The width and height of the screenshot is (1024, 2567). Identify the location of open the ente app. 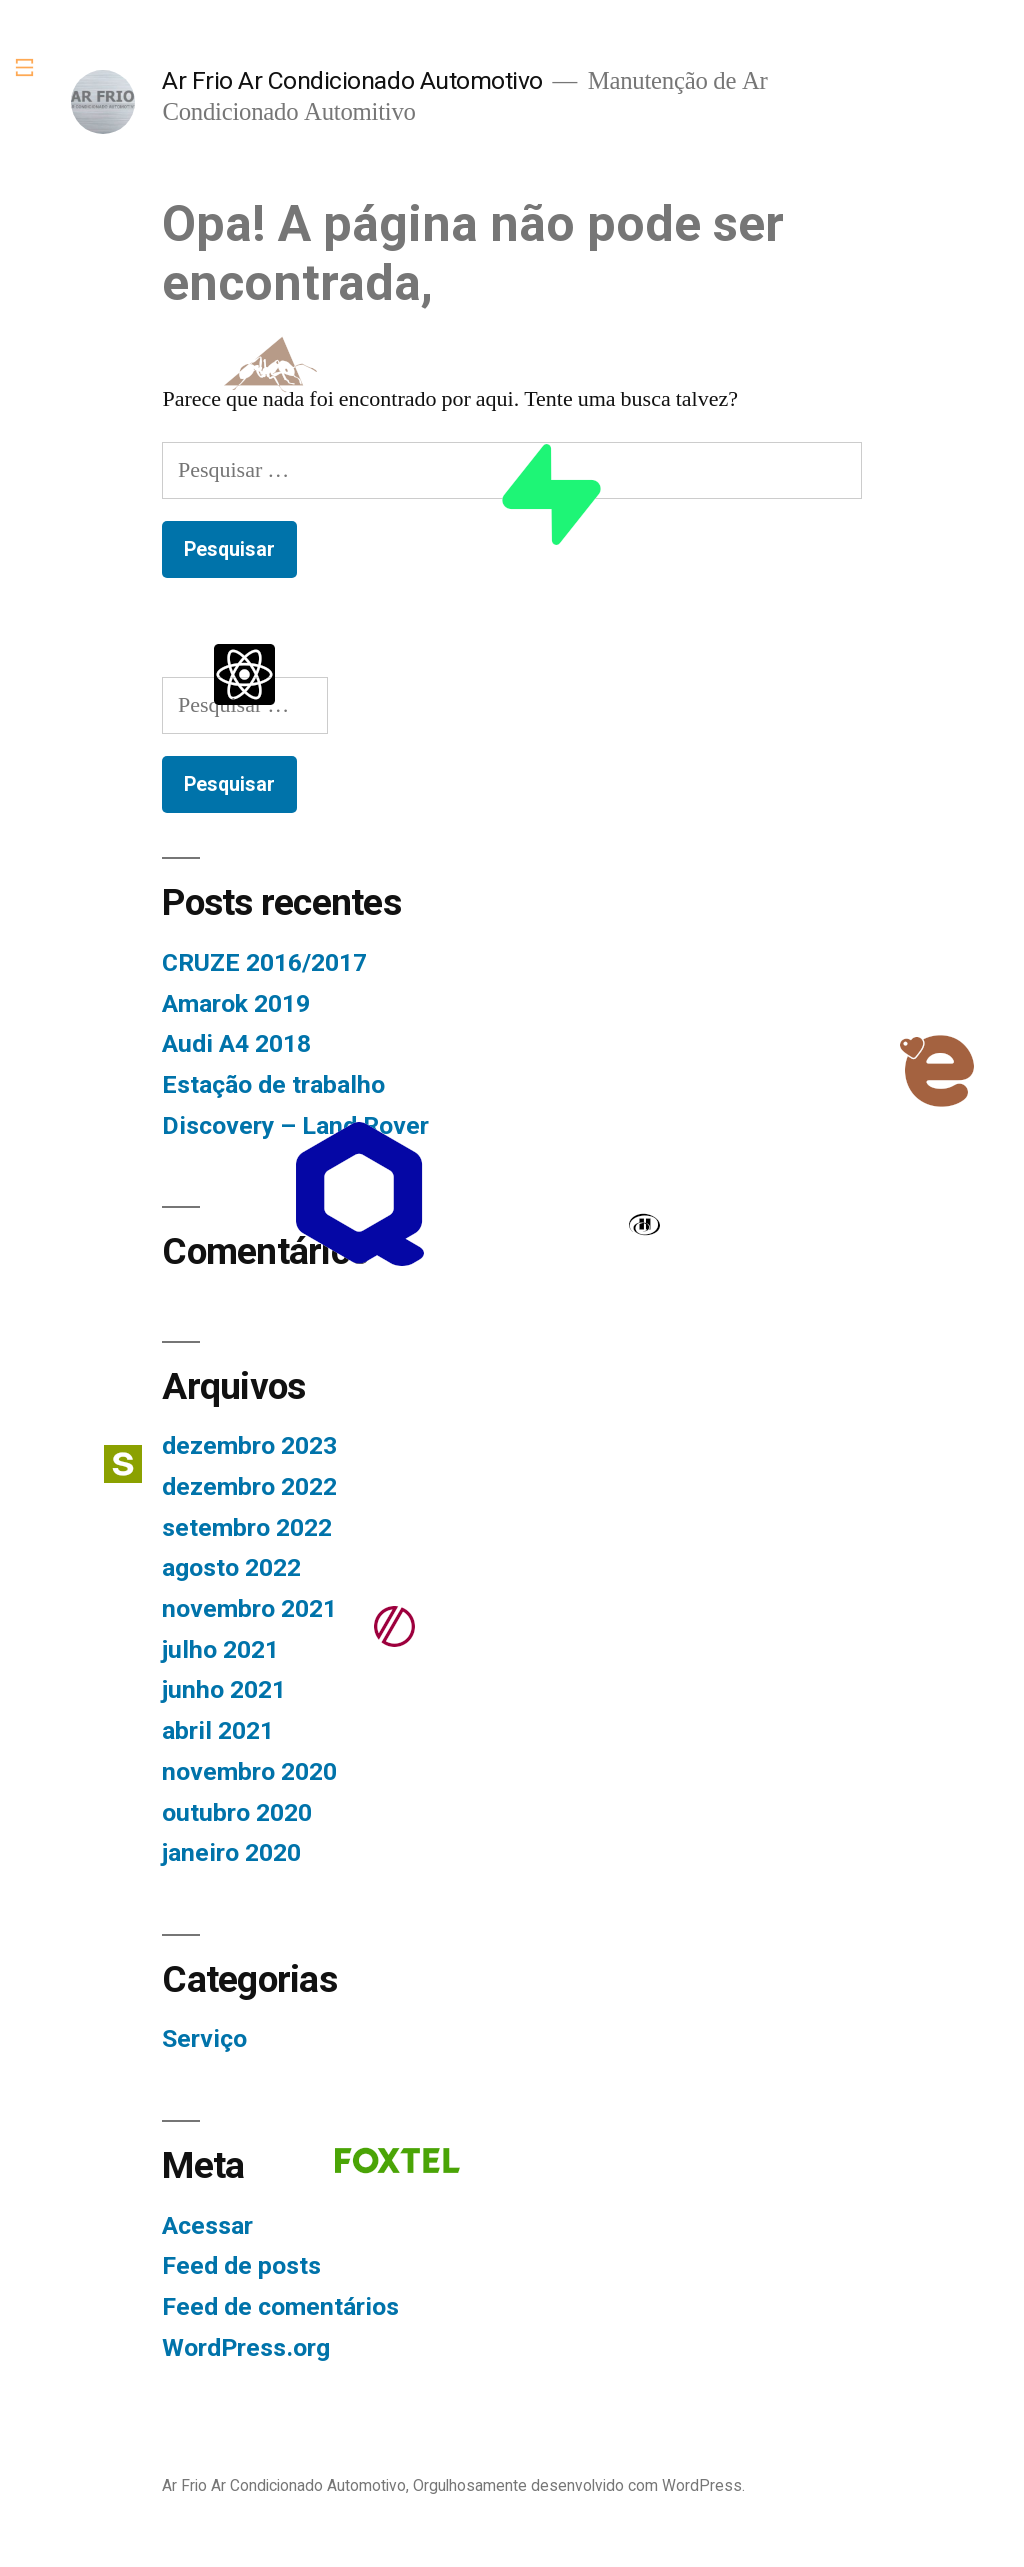
(937, 1071).